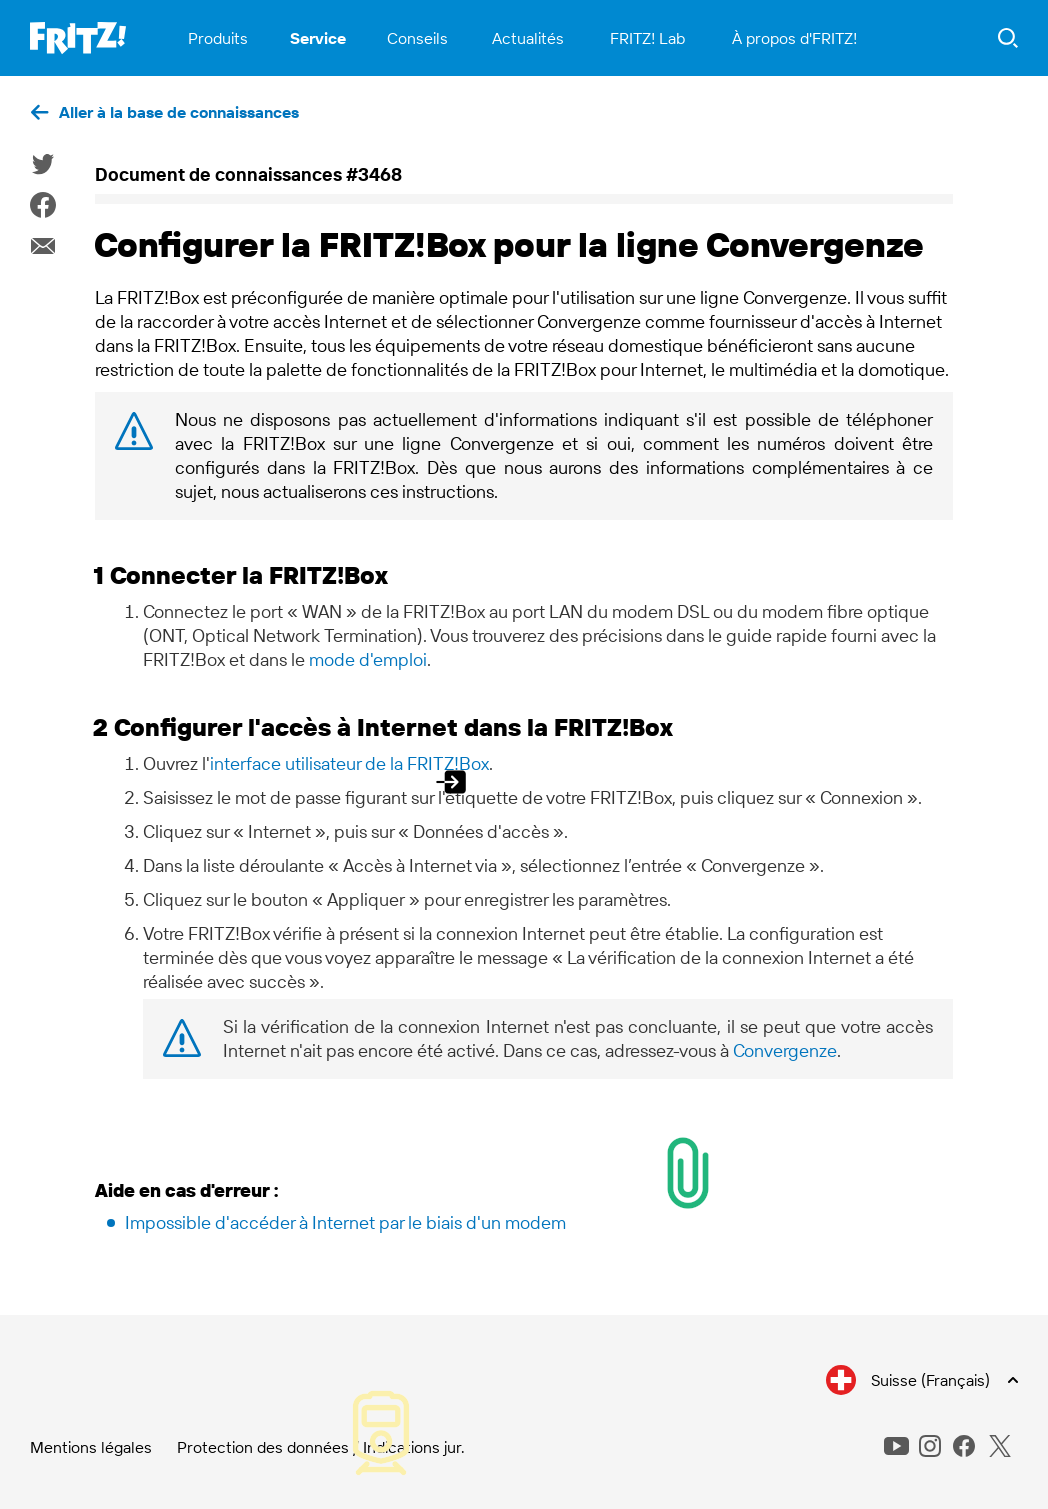 This screenshot has height=1509, width=1048. I want to click on attach a file to your message, so click(688, 1173).